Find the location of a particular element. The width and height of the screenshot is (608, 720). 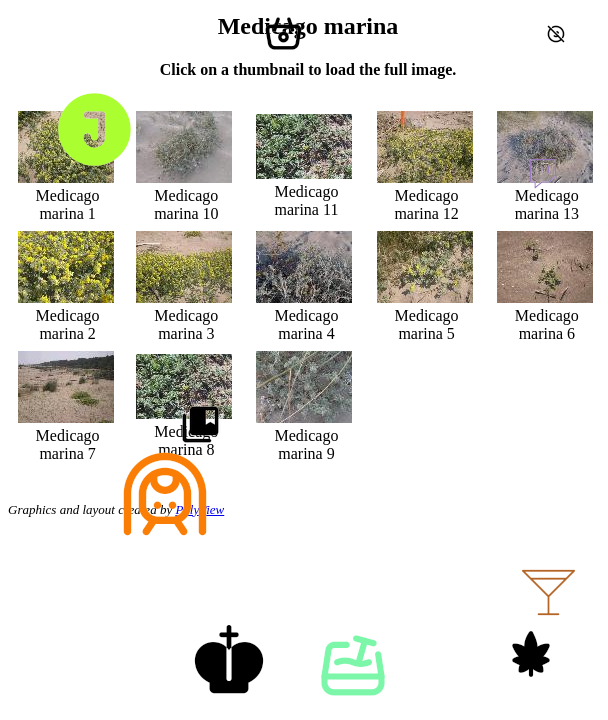

indicates cannabis-related content or products is located at coordinates (531, 654).